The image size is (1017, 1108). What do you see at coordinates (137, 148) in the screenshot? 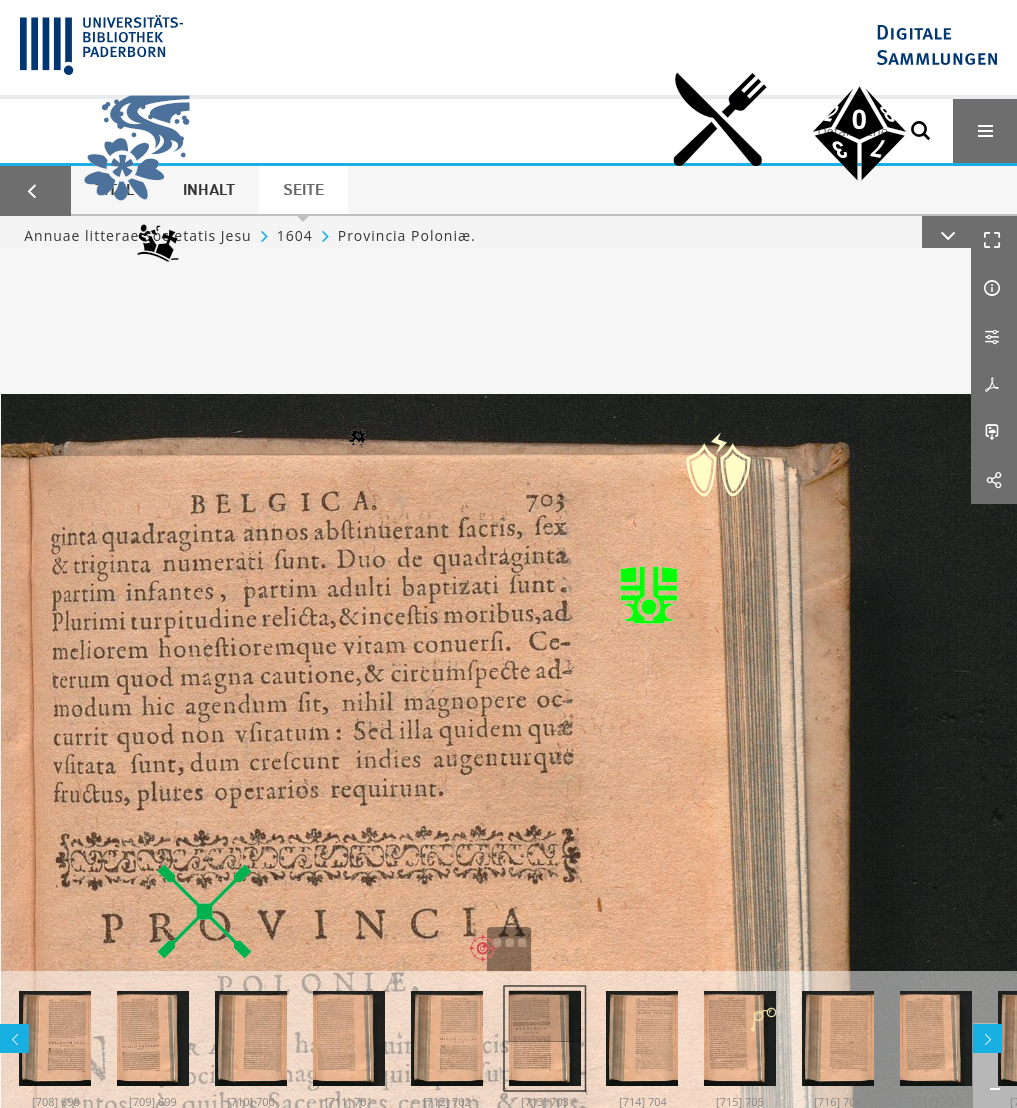
I see `browse fragrance or perfume products` at bounding box center [137, 148].